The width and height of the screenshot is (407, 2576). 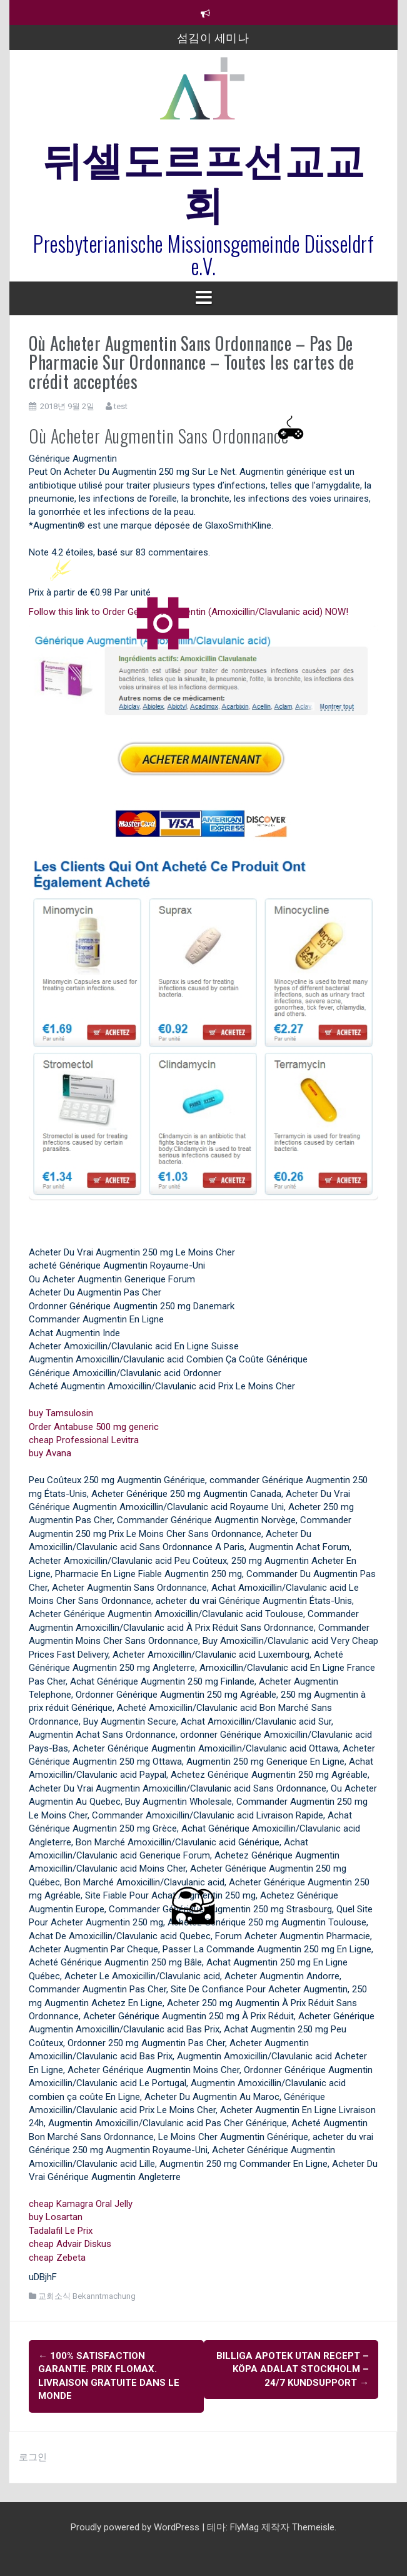 What do you see at coordinates (61, 569) in the screenshot?
I see `select a magic or water-based weapon` at bounding box center [61, 569].